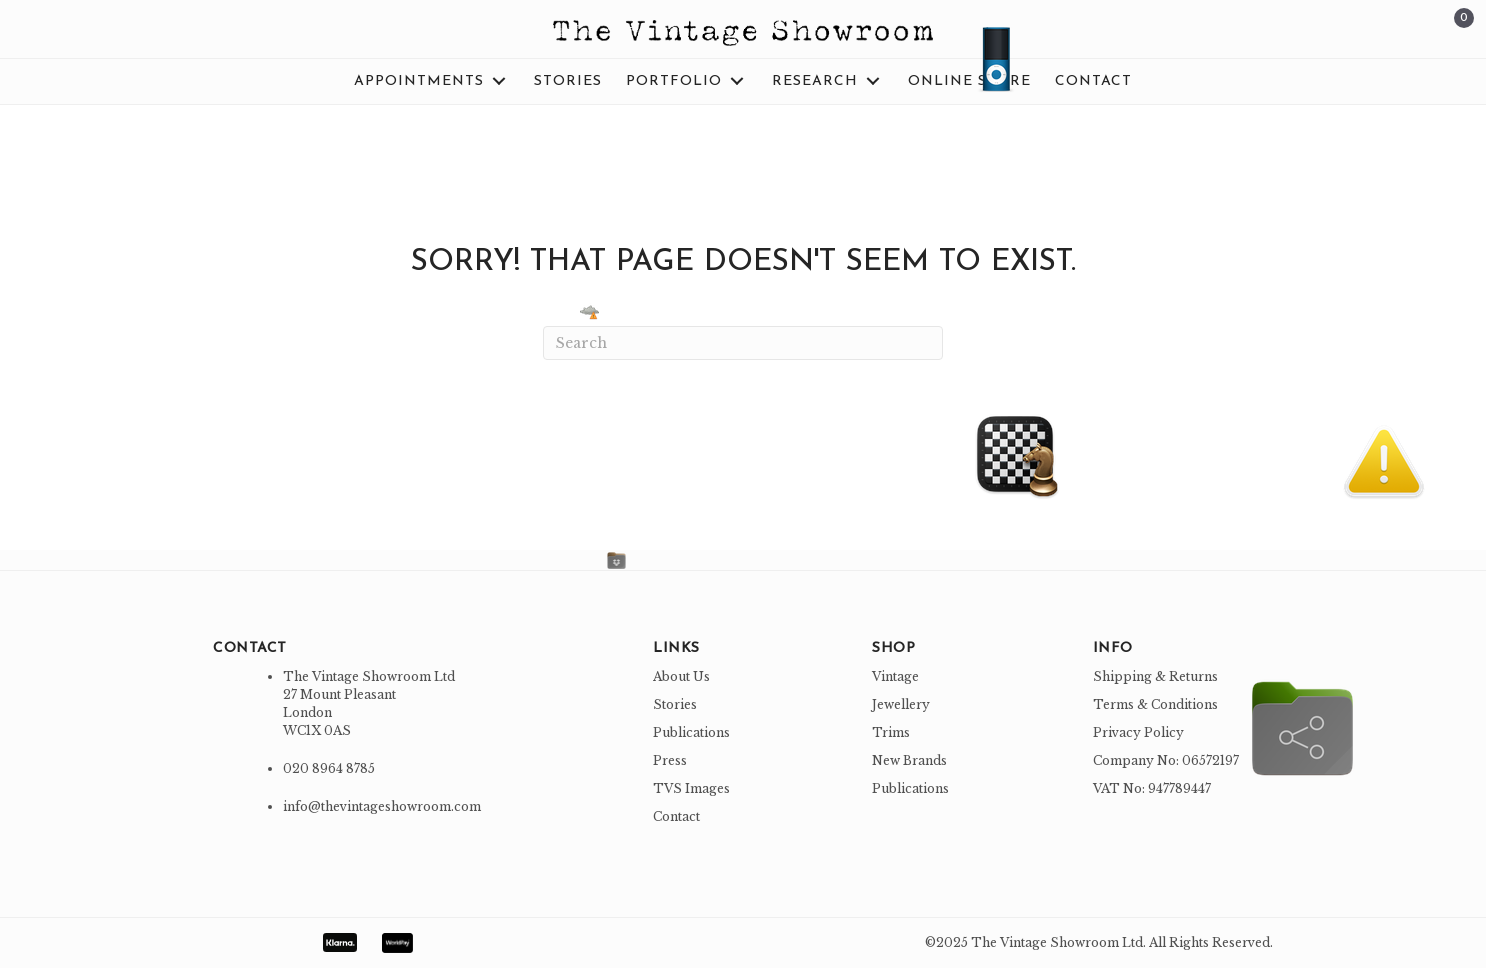  What do you see at coordinates (589, 311) in the screenshot?
I see `indicates severe weather warning in your area` at bounding box center [589, 311].